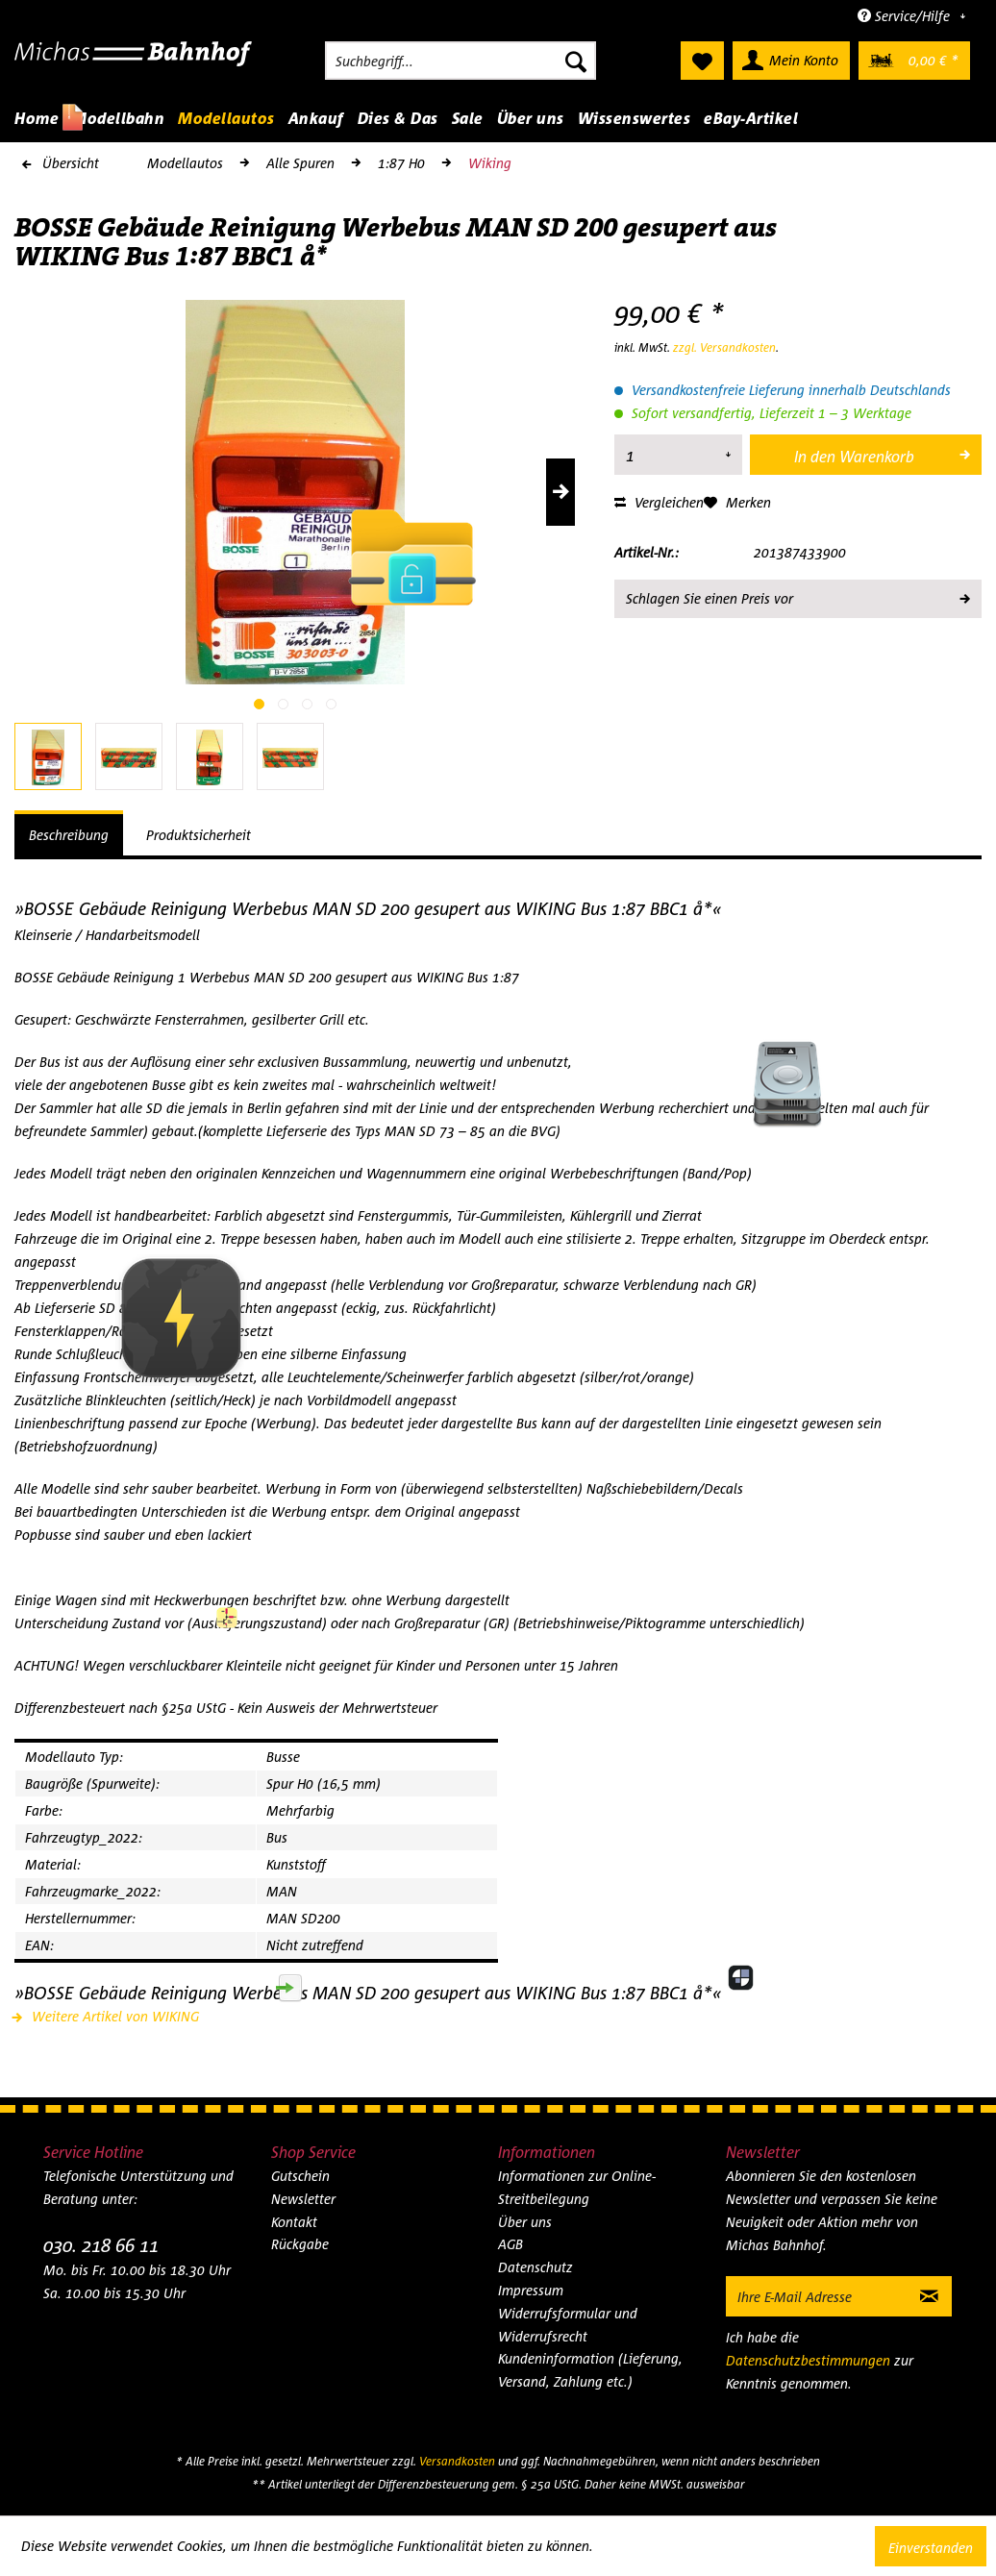 This screenshot has height=2576, width=996. I want to click on access keyboard shortcuts settings for web browser, so click(181, 1320).